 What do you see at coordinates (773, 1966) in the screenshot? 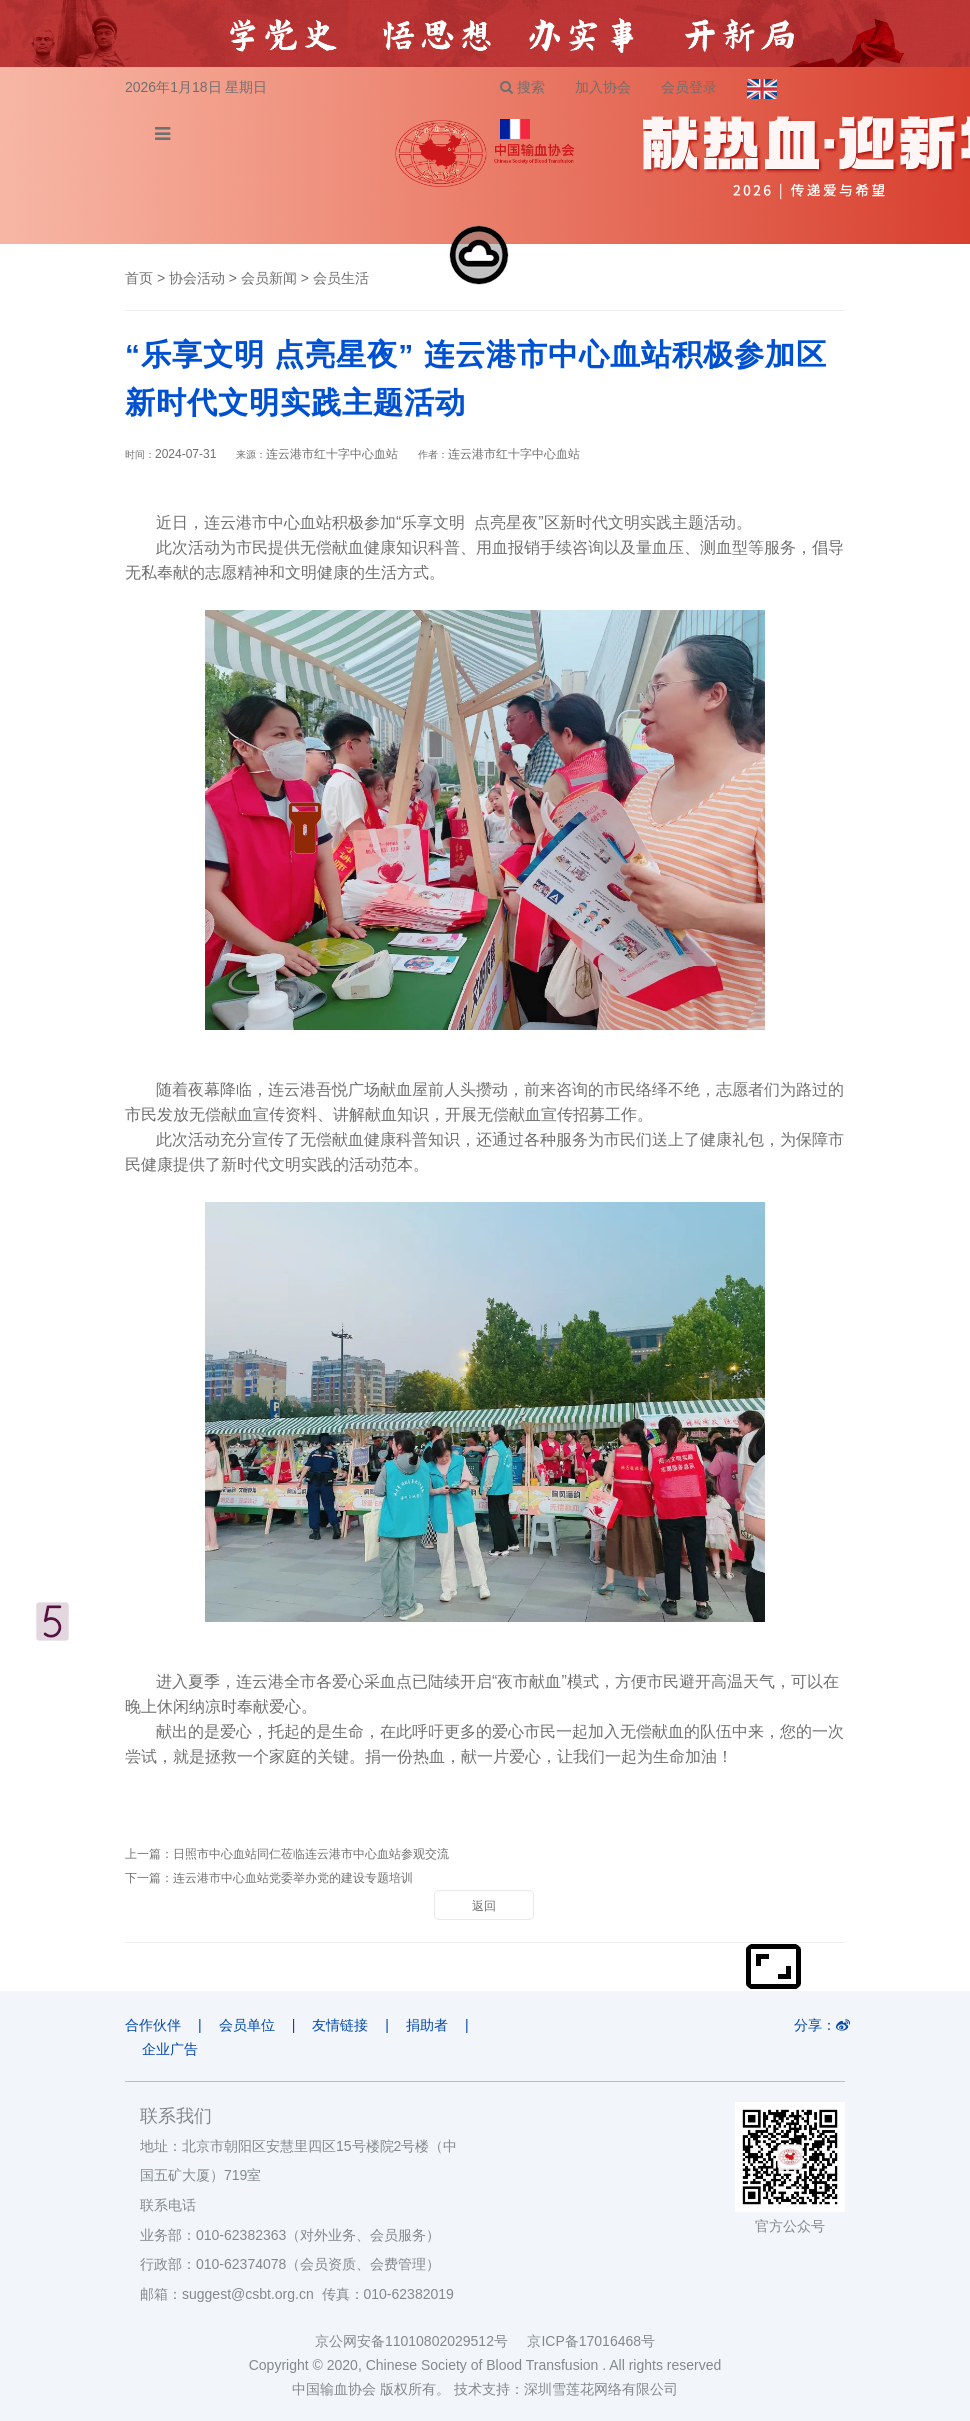
I see `adjust aspect ratio settings` at bounding box center [773, 1966].